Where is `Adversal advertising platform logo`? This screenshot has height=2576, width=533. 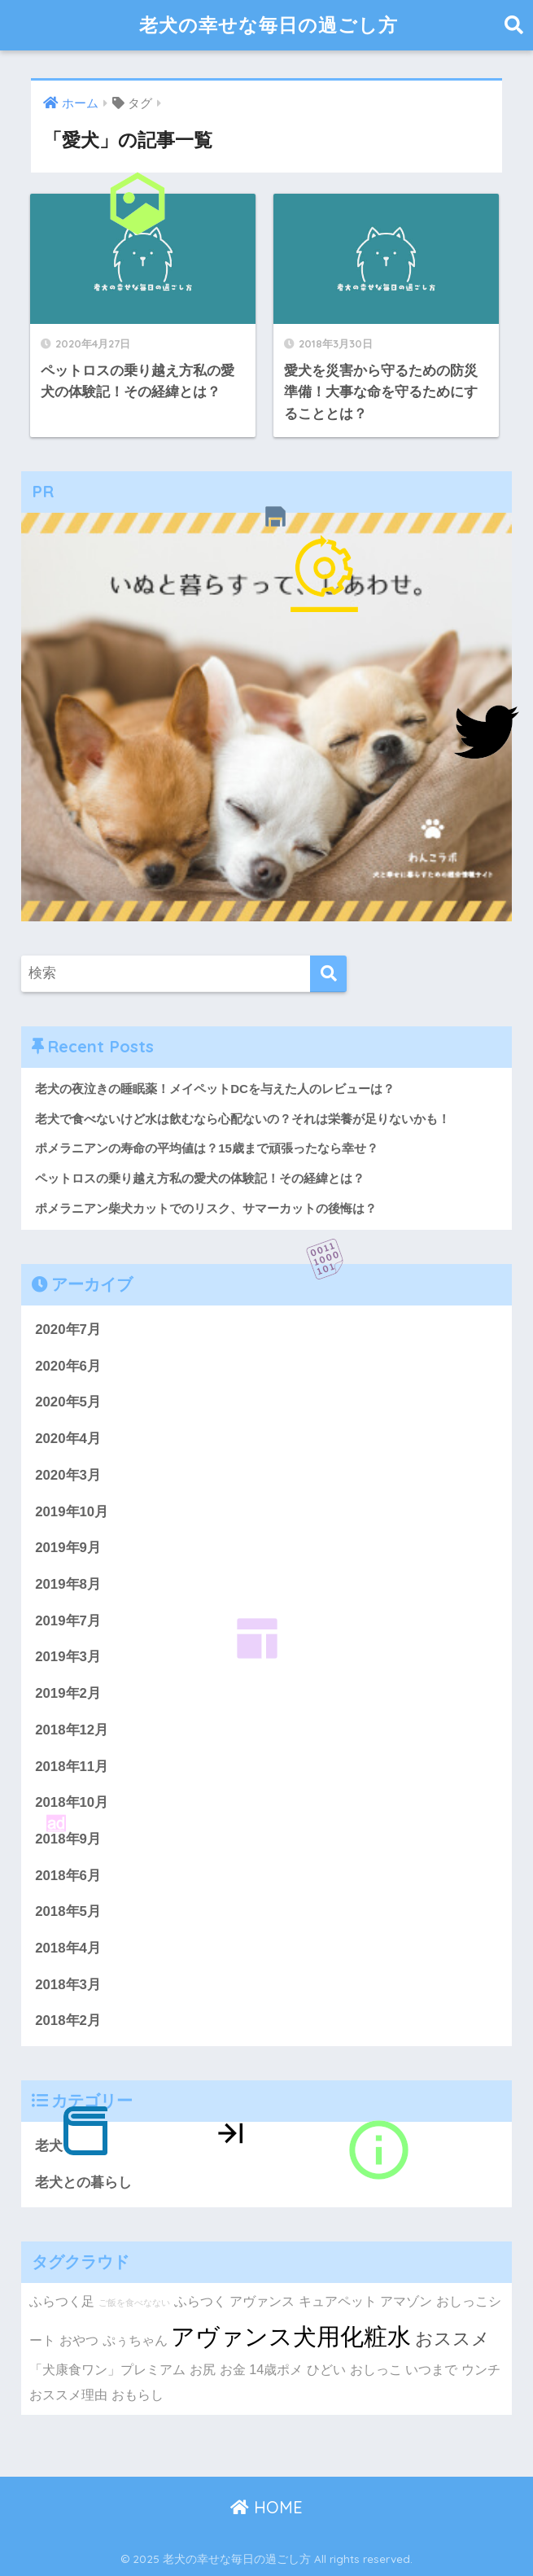
Adversal advertising platform logo is located at coordinates (56, 1823).